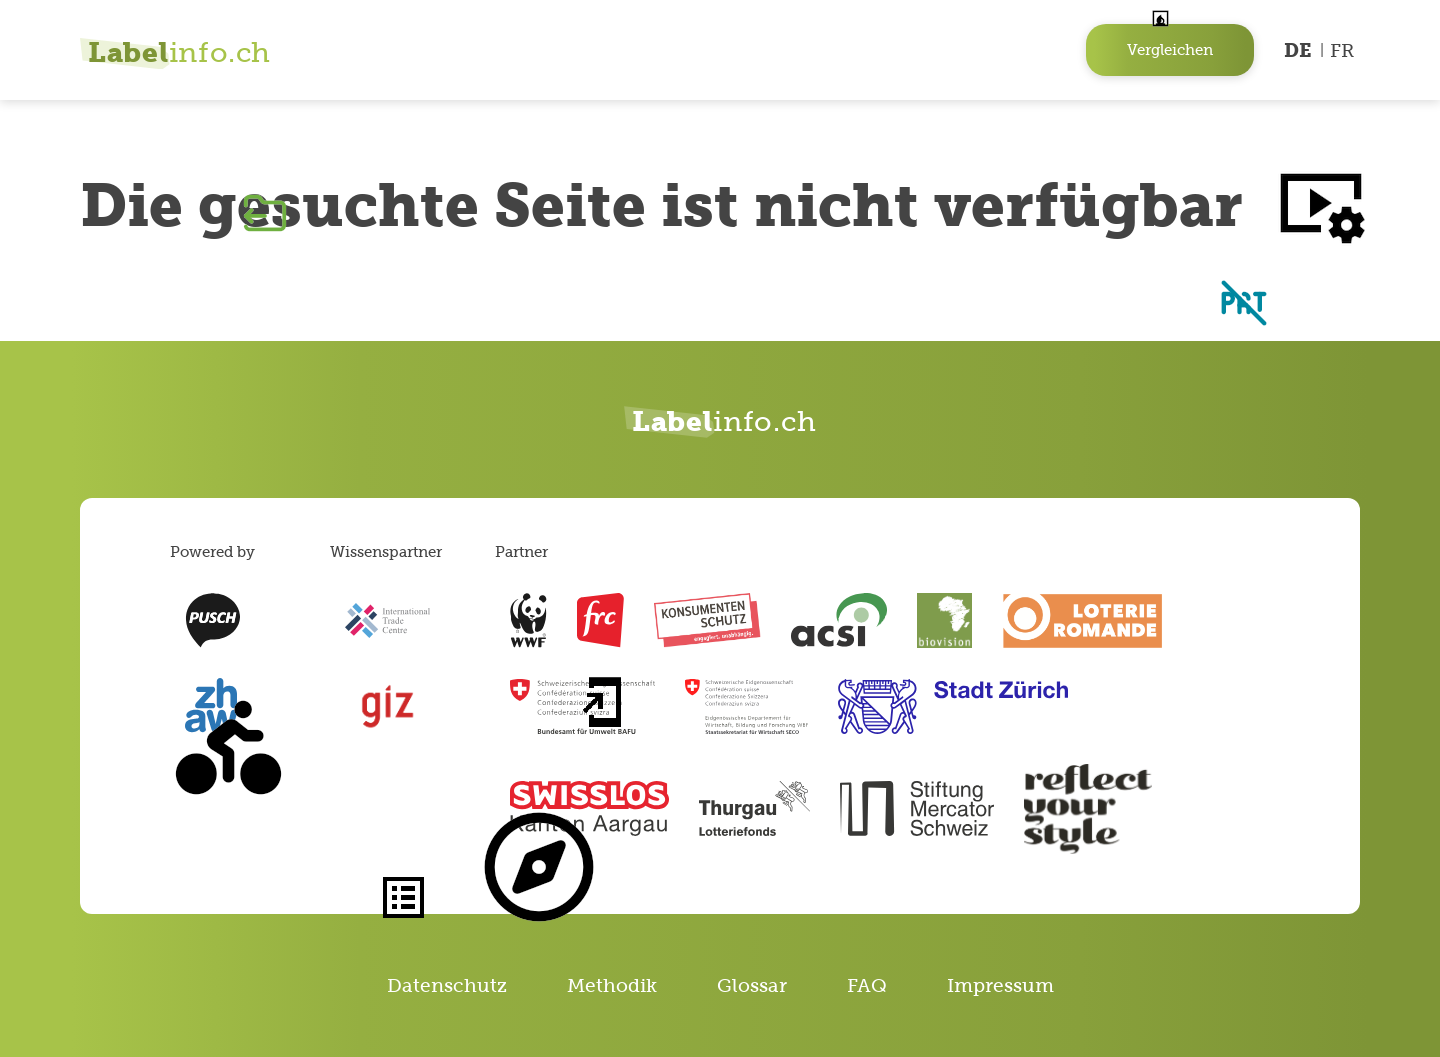  What do you see at coordinates (228, 747) in the screenshot?
I see `access cycling or bike route options` at bounding box center [228, 747].